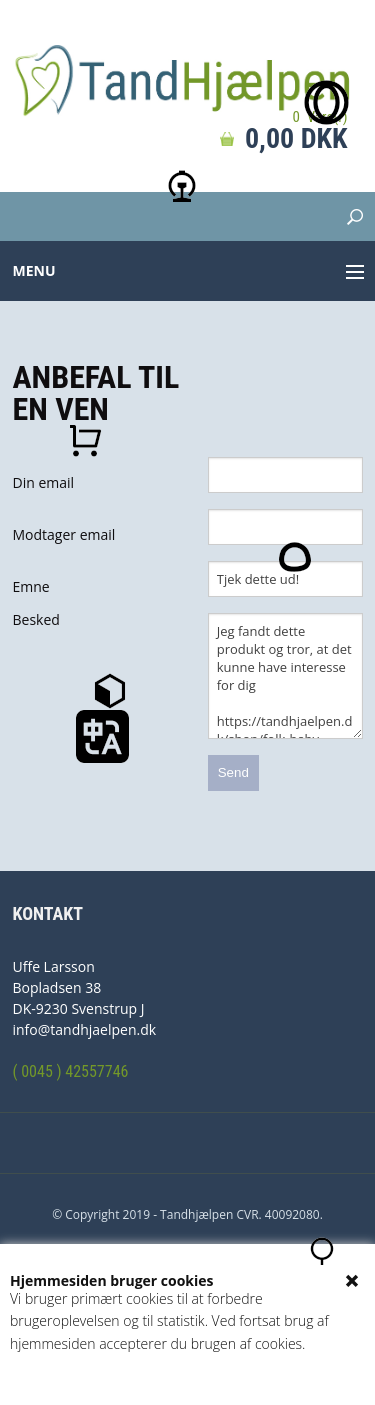  What do you see at coordinates (295, 557) in the screenshot?
I see `open Uptime Kuma monitoring dashboard` at bounding box center [295, 557].